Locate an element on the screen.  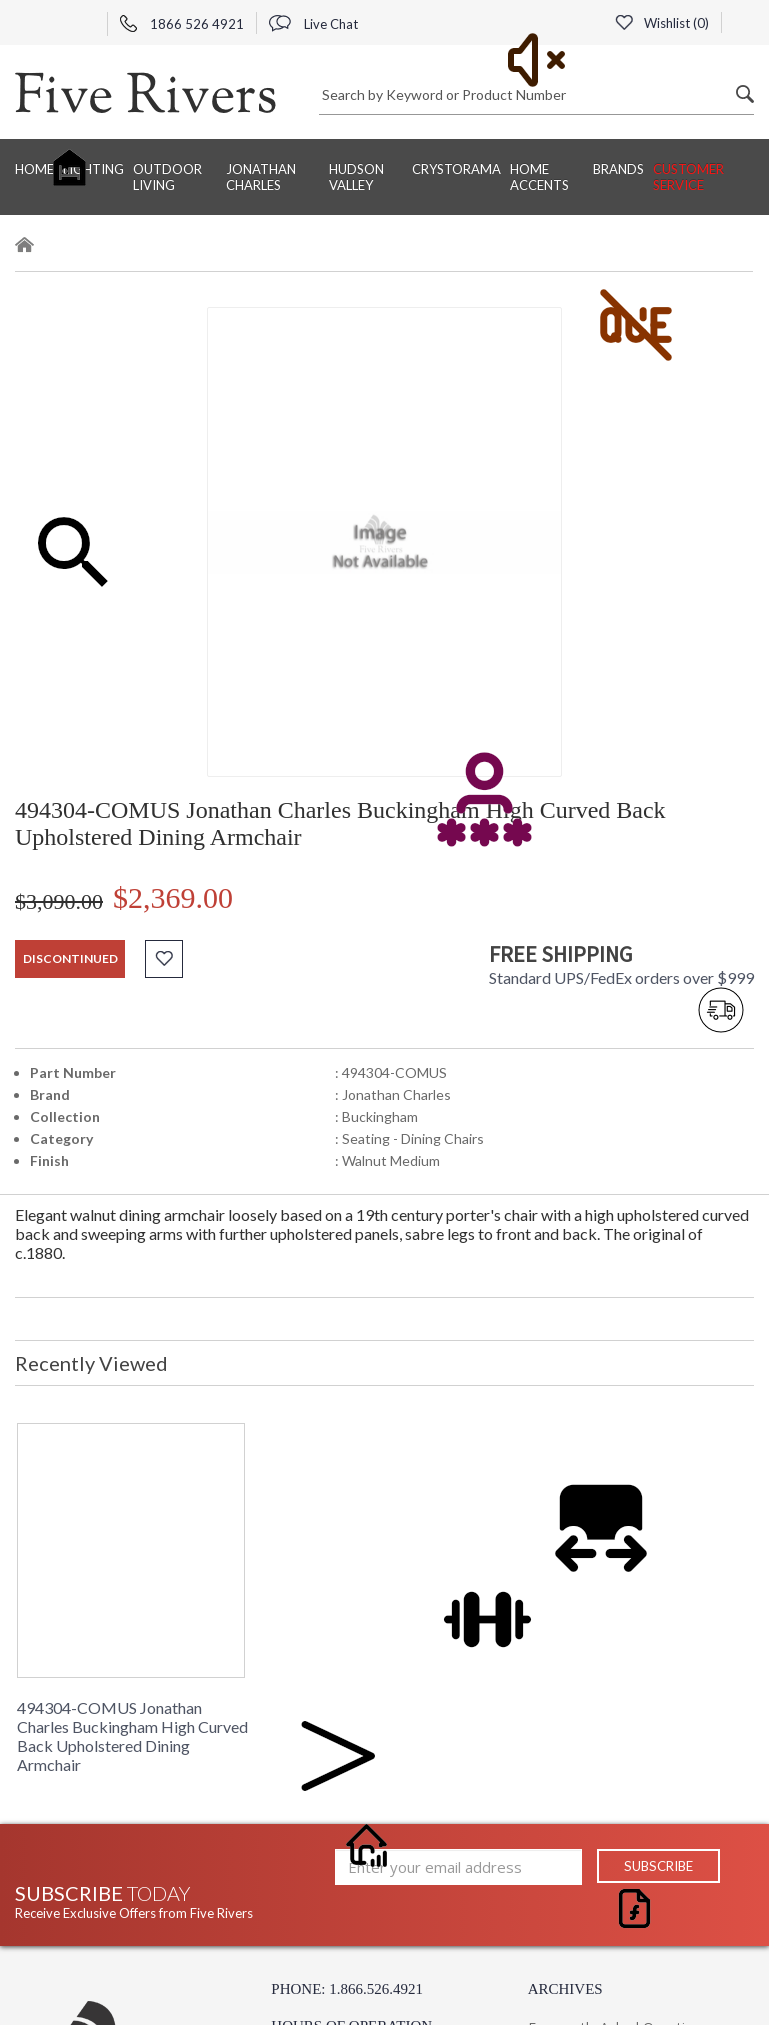
find nearby overnight shelters is located at coordinates (69, 167).